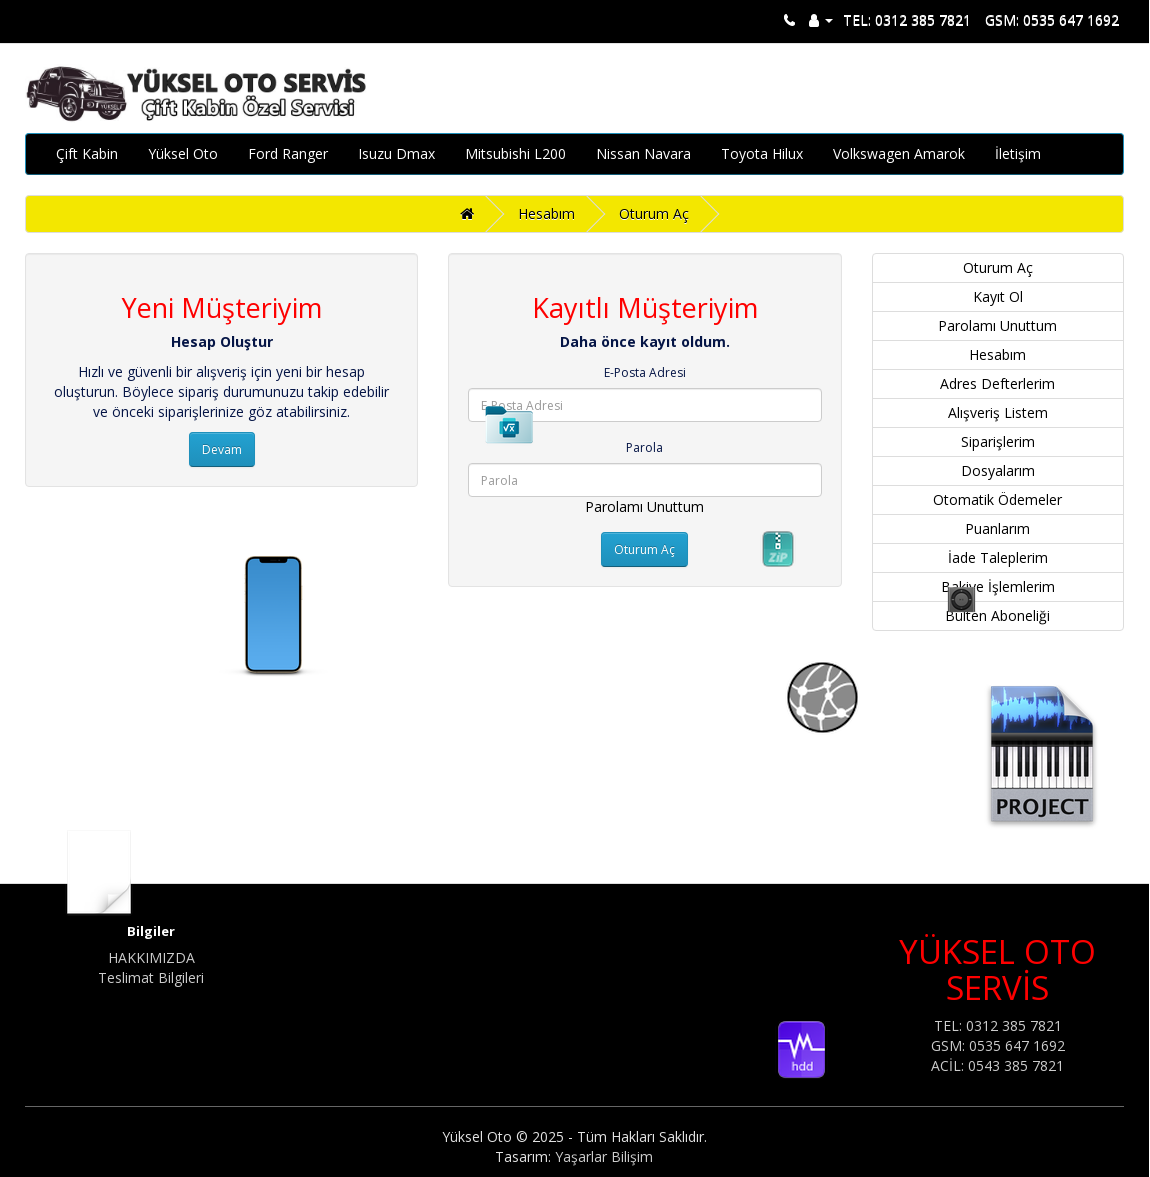 Image resolution: width=1150 pixels, height=1177 pixels. I want to click on open a Logic Pro or GarageBand project file, so click(1042, 757).